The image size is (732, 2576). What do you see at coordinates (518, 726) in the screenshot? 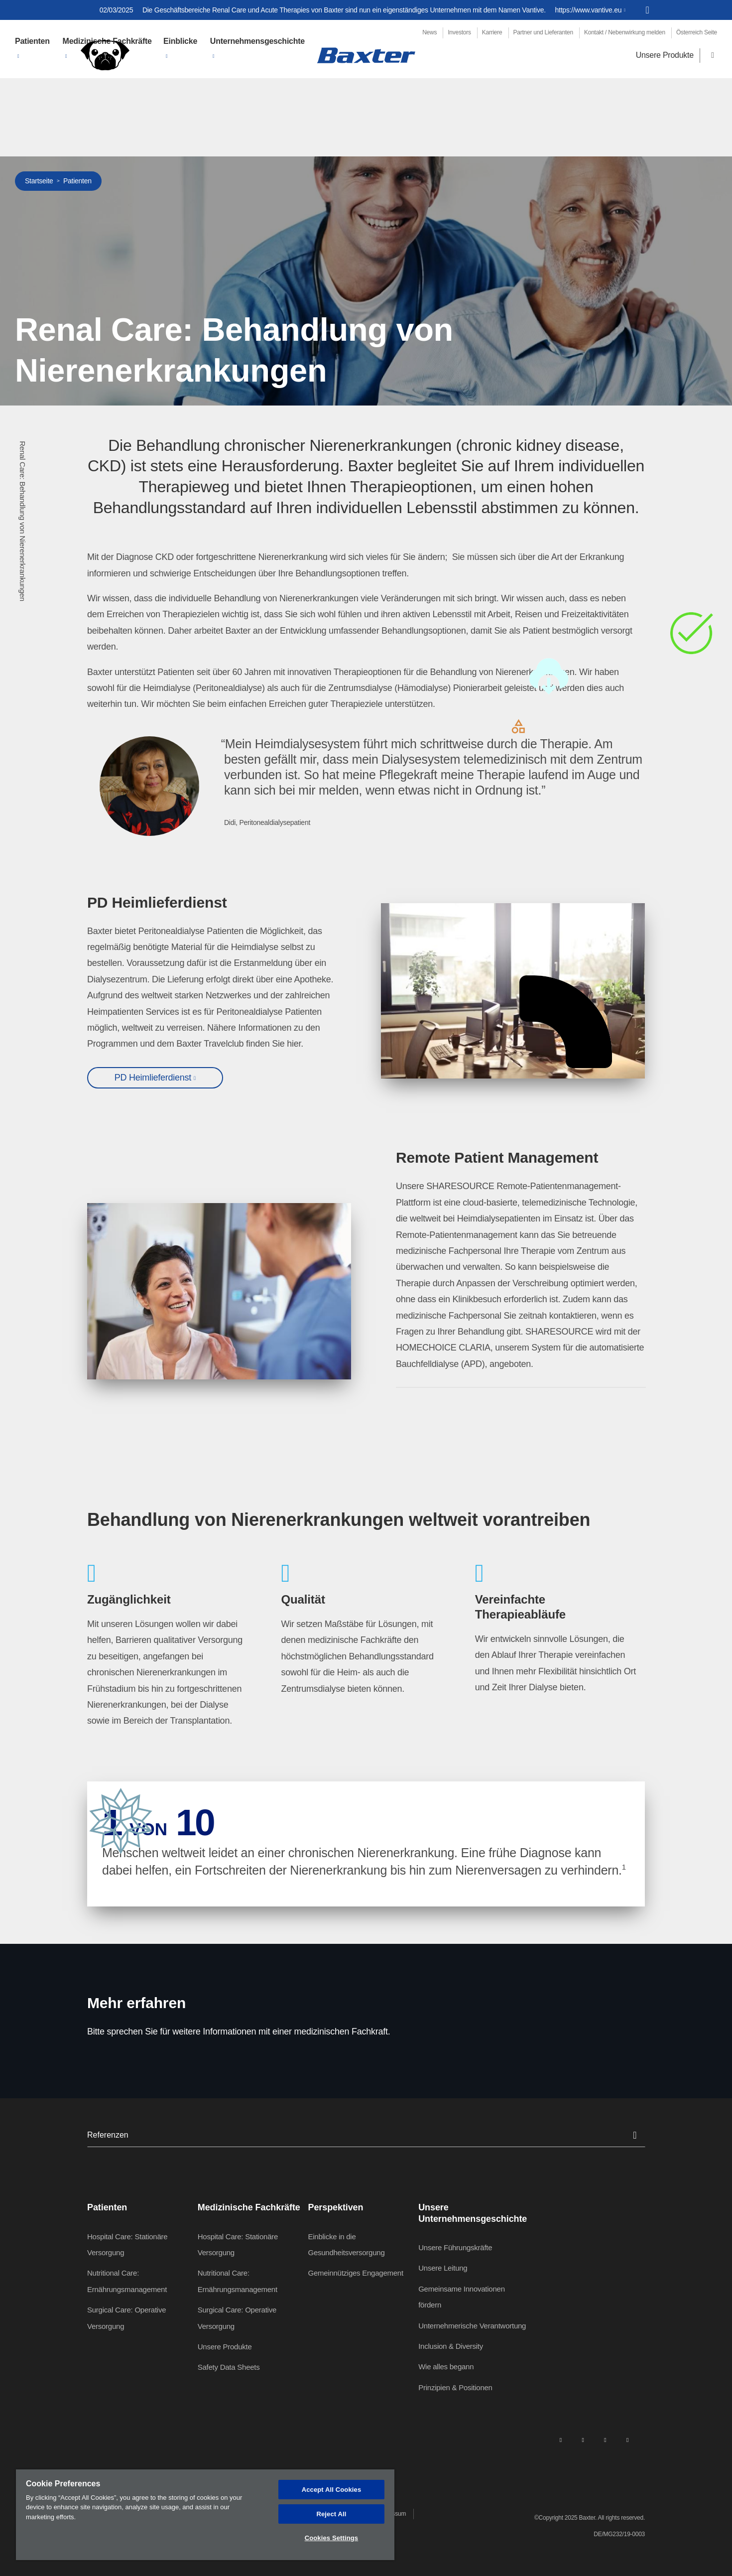
I see `access shape tools and drawing options` at bounding box center [518, 726].